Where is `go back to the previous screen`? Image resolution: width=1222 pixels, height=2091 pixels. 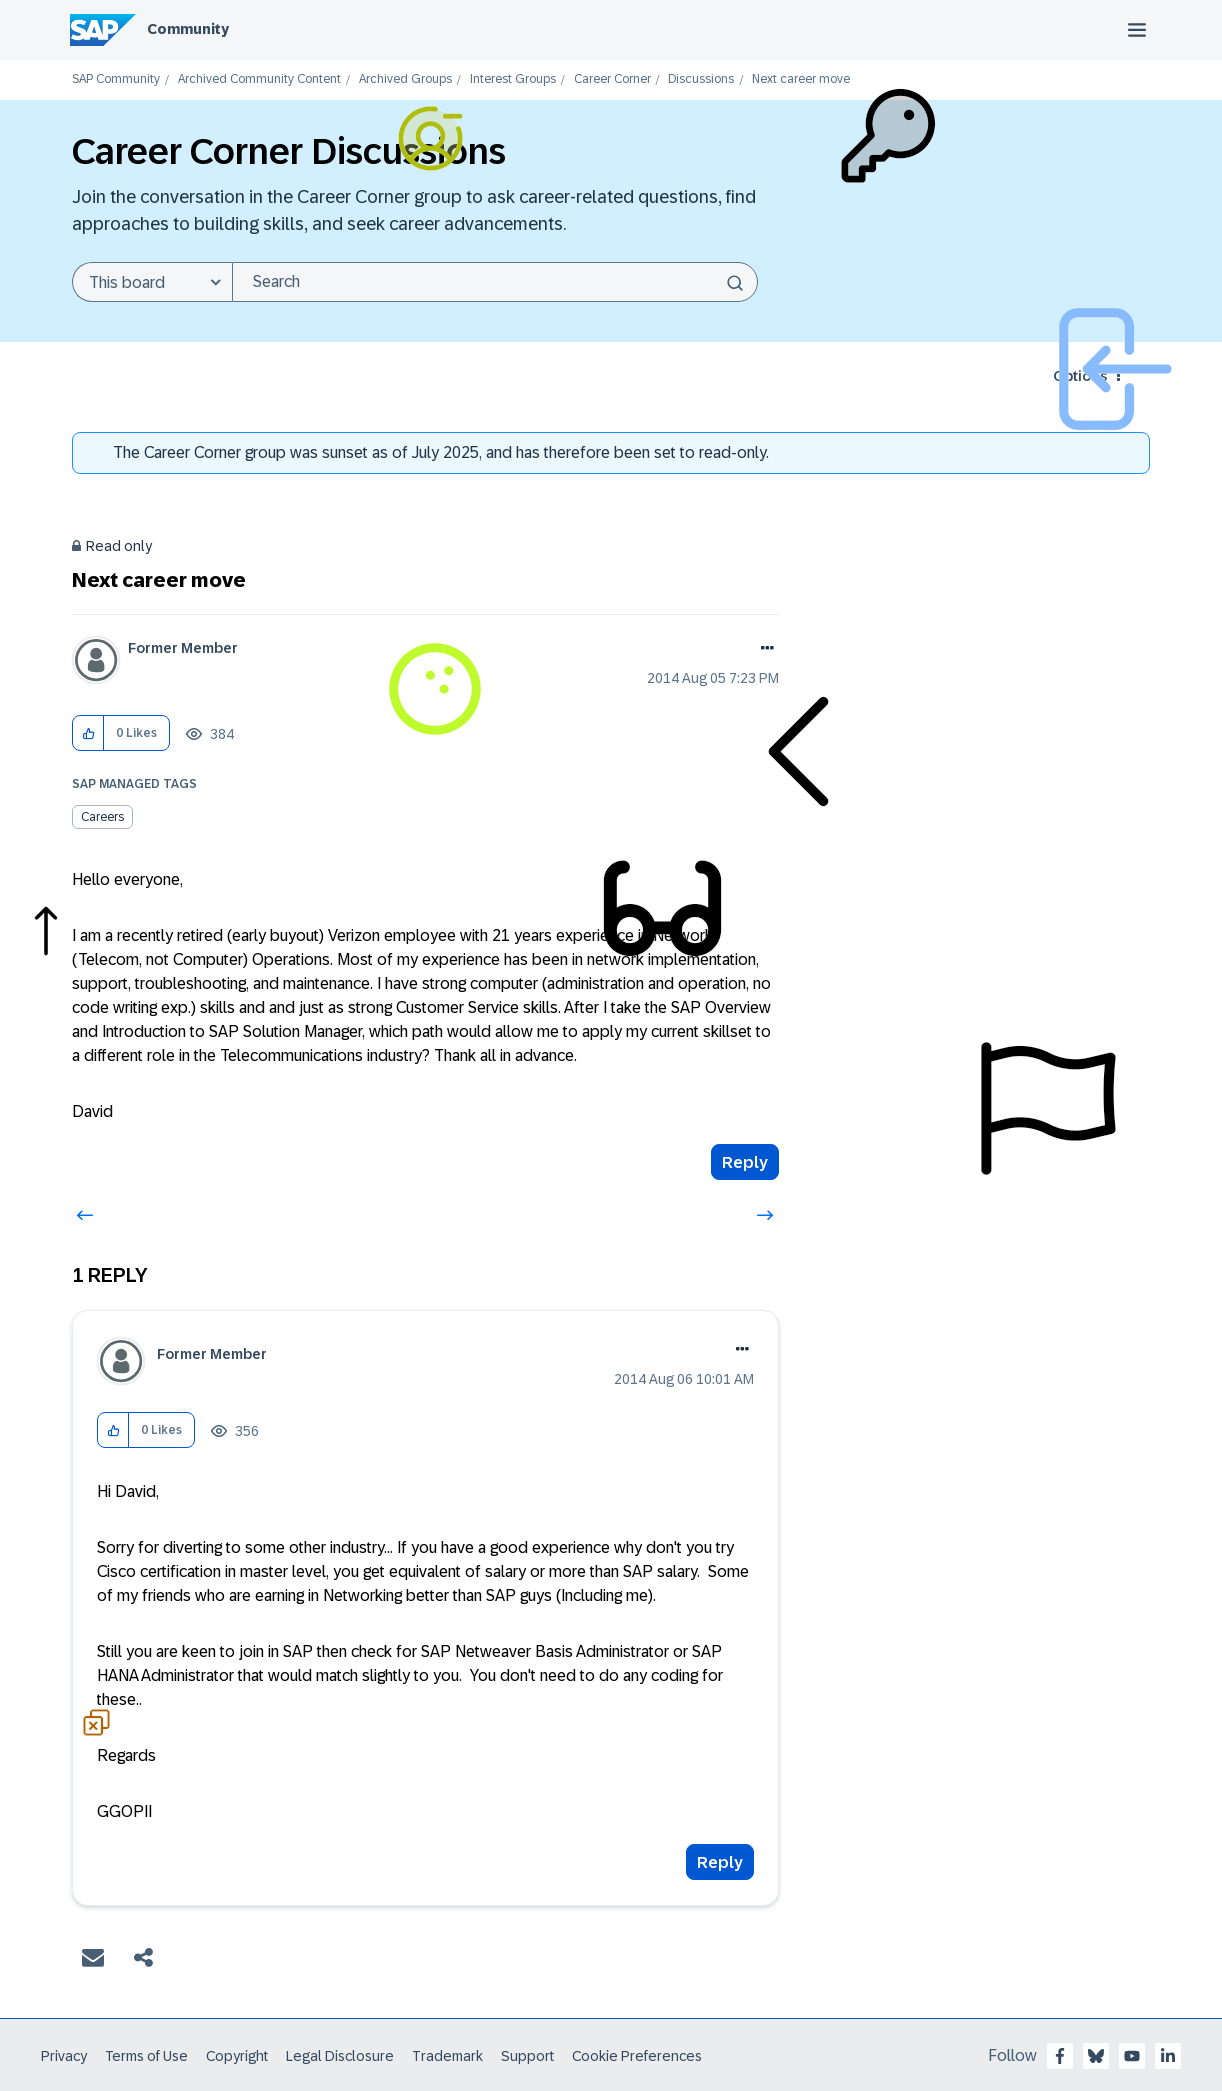
go back to the previous screen is located at coordinates (798, 751).